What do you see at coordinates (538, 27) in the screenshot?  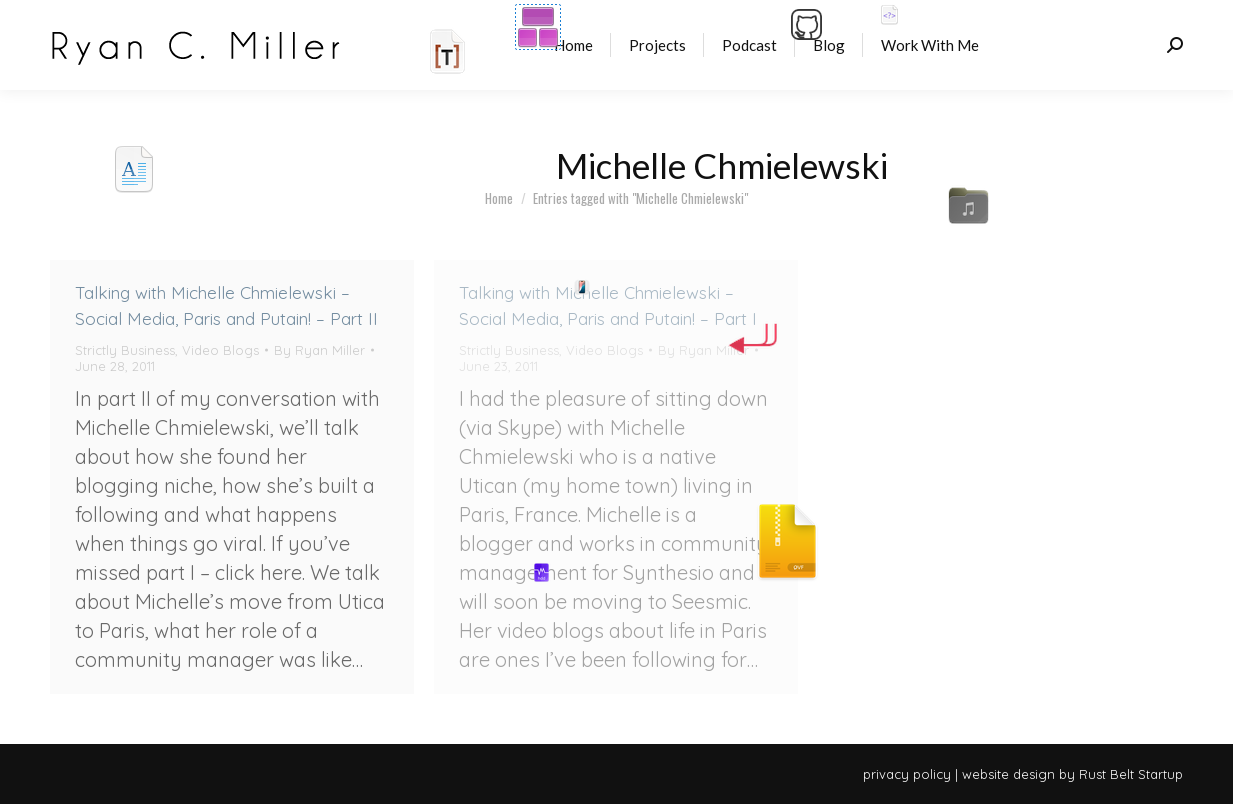 I see `select all items in the current view` at bounding box center [538, 27].